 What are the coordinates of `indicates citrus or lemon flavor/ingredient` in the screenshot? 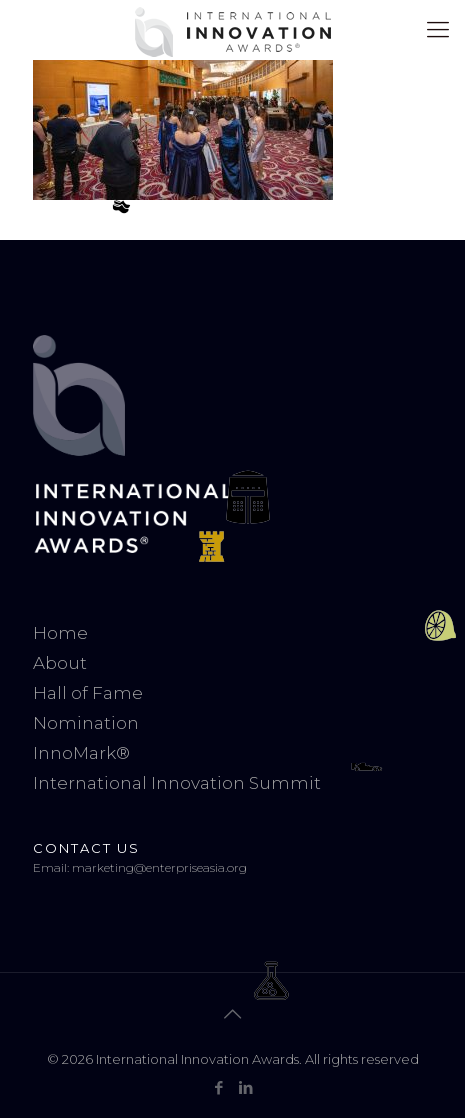 It's located at (440, 625).